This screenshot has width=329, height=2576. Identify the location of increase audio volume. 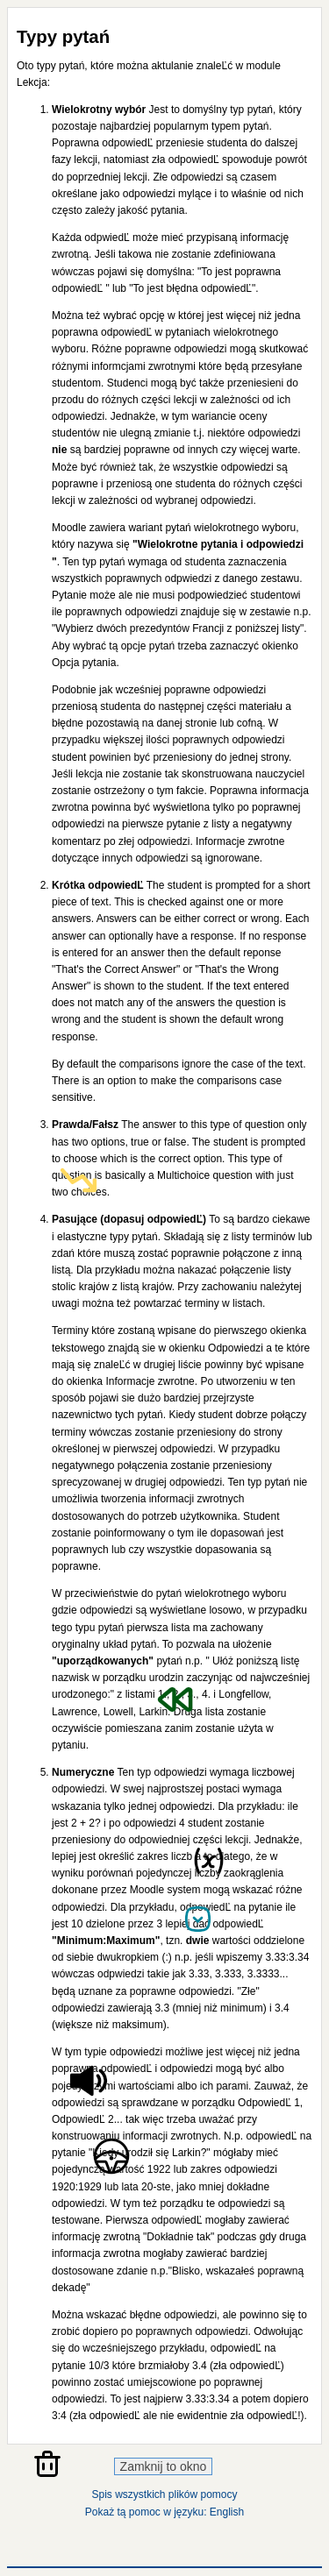
(89, 2081).